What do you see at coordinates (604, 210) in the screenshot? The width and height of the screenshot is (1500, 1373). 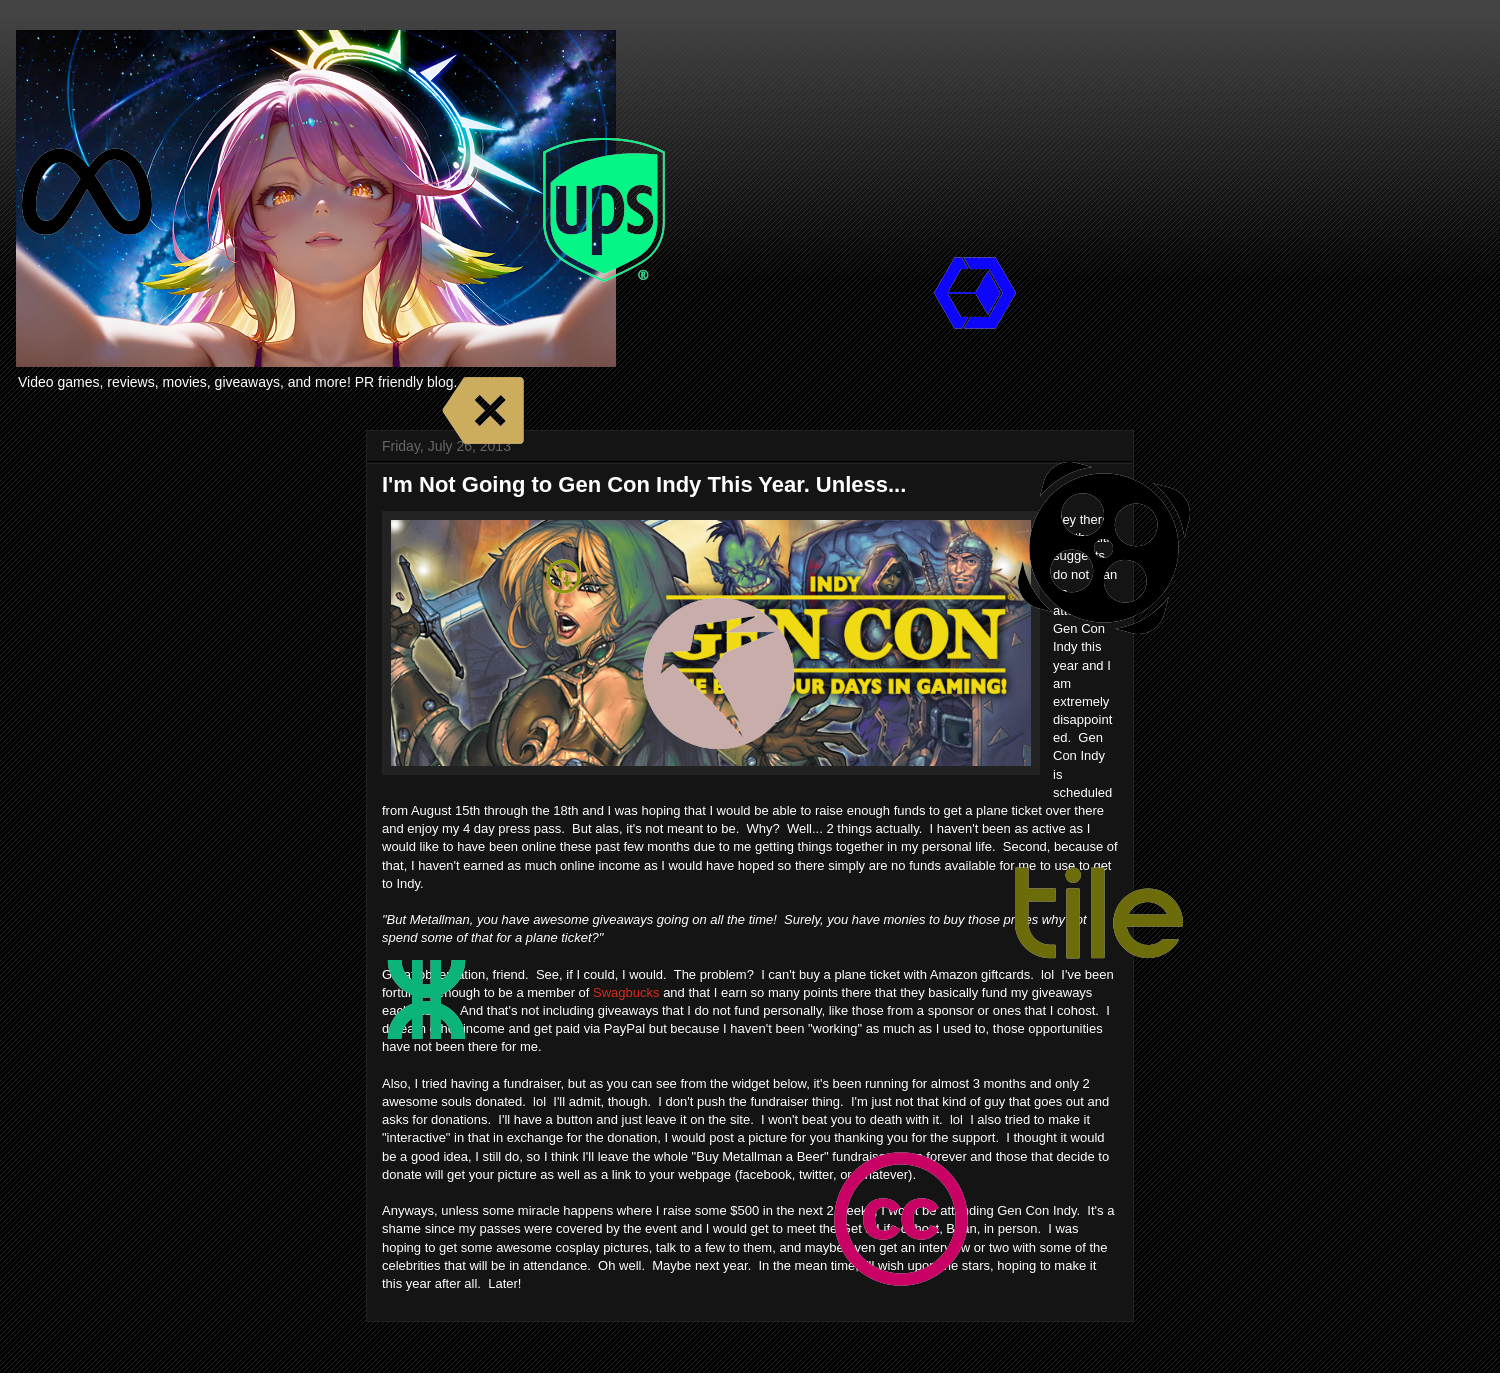 I see `UPS shipping and tracking services` at bounding box center [604, 210].